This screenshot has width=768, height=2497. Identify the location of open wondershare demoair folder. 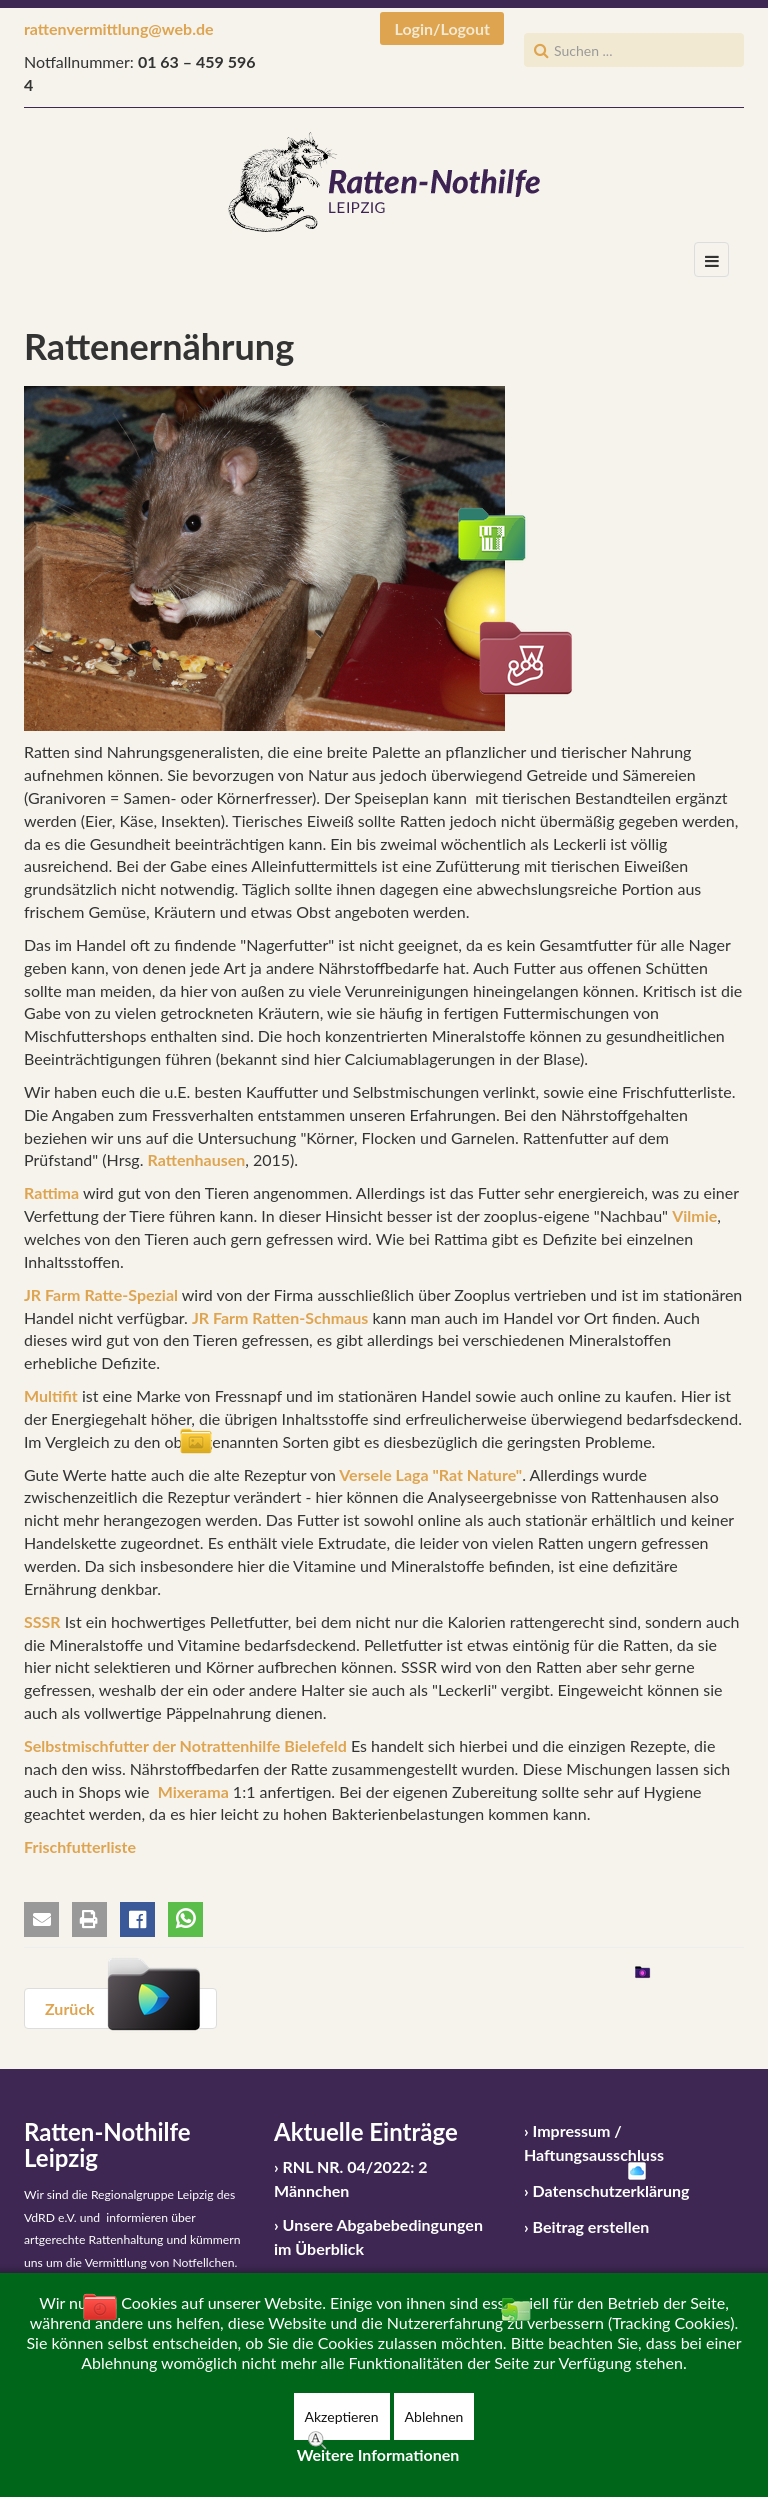
(642, 1972).